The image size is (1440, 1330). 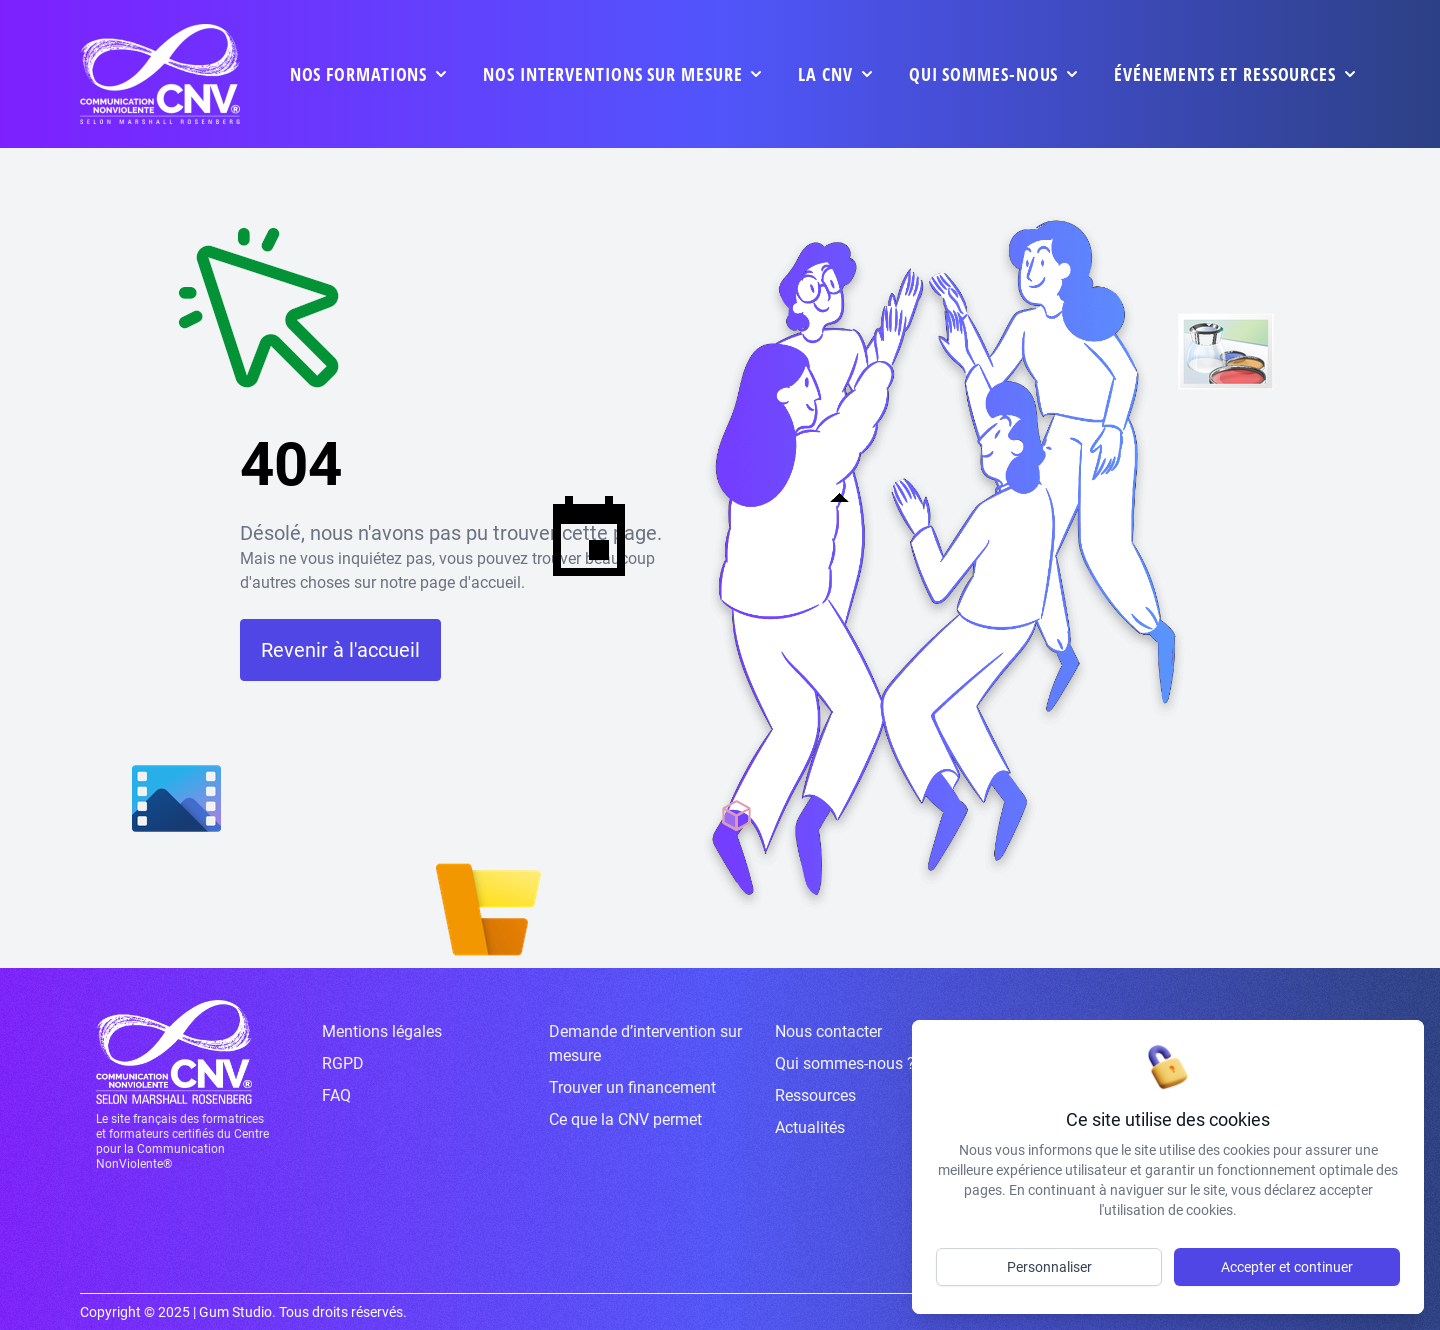 I want to click on view 3D model or object, so click(x=736, y=815).